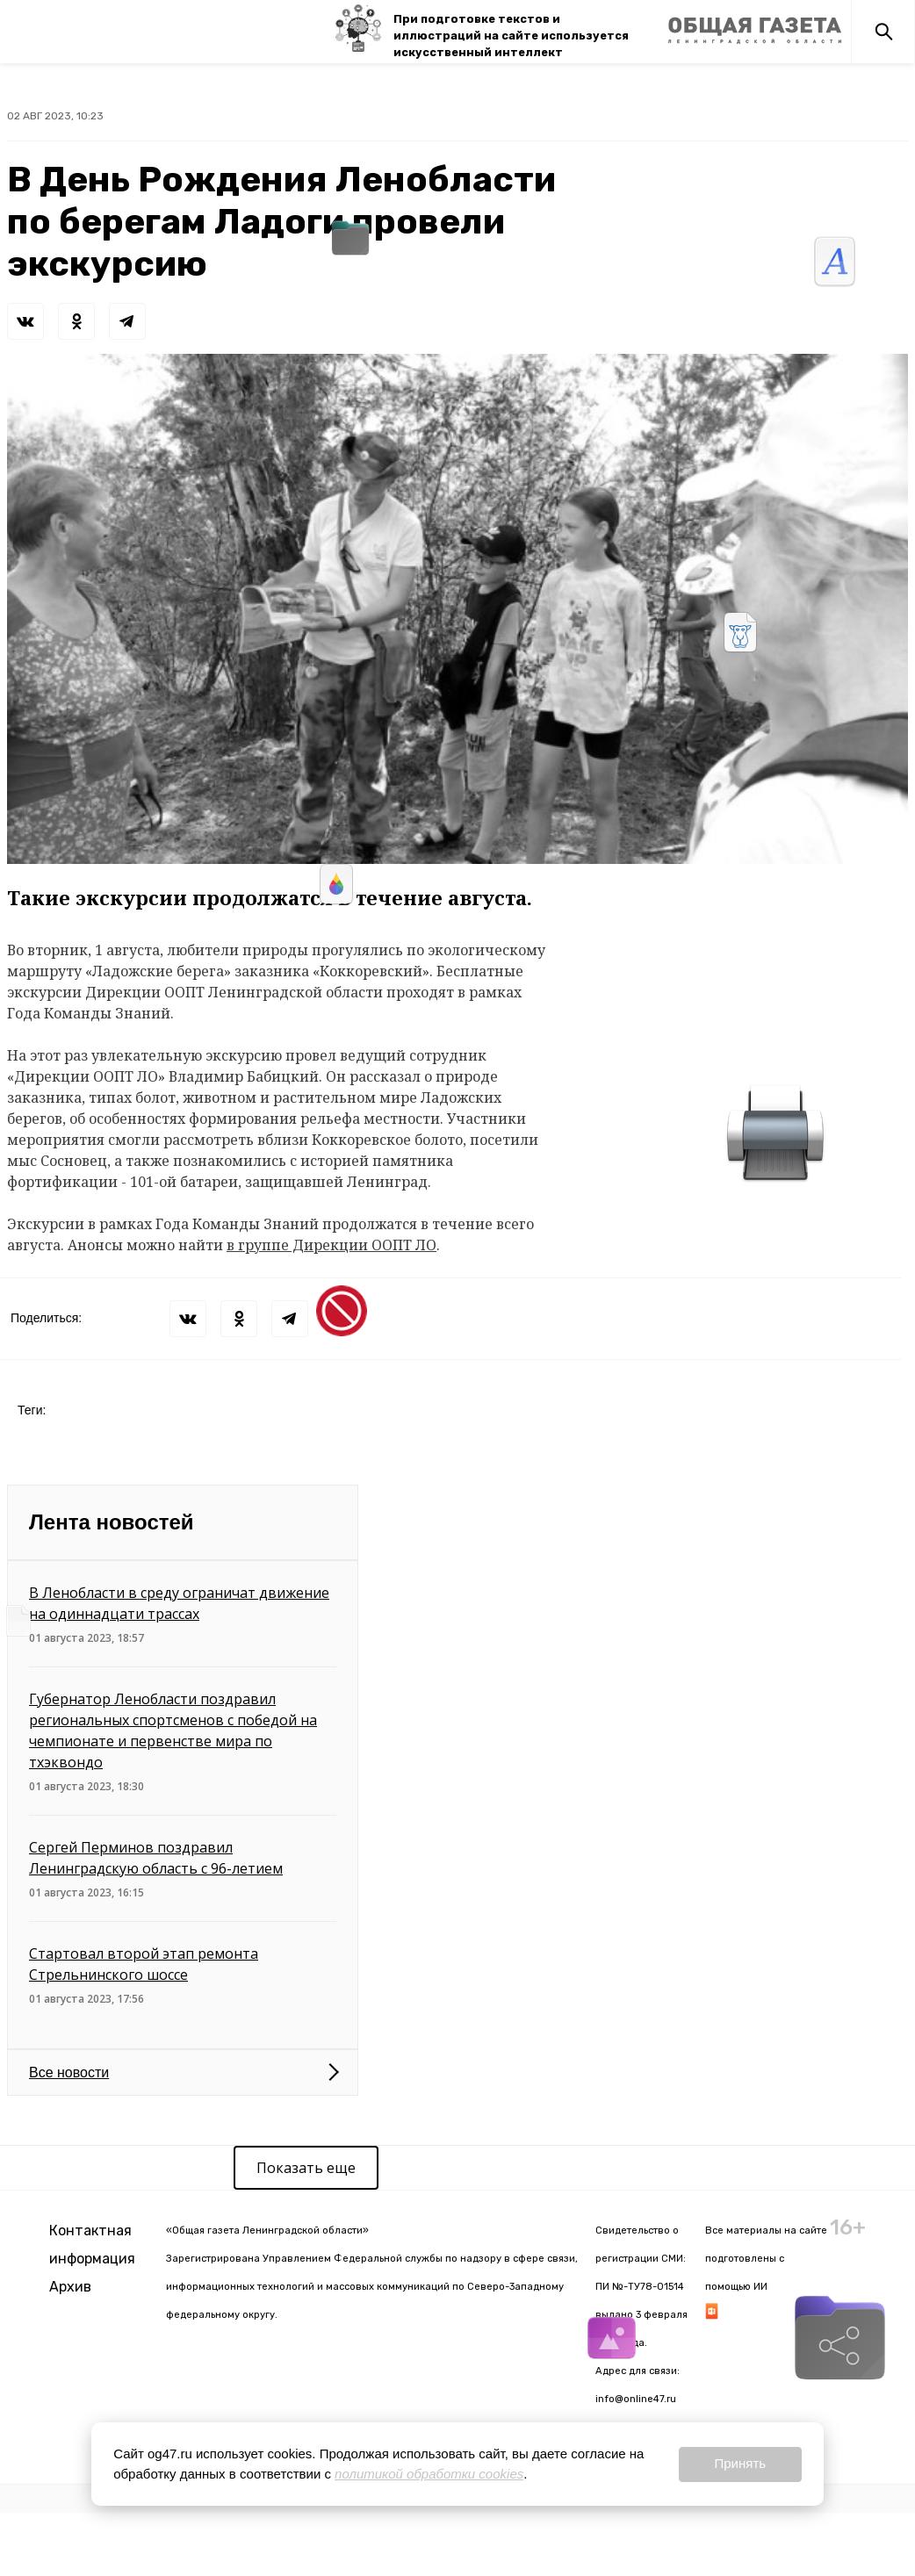 This screenshot has height=2576, width=915. What do you see at coordinates (342, 1311) in the screenshot?
I see `clear or delete text from an input field` at bounding box center [342, 1311].